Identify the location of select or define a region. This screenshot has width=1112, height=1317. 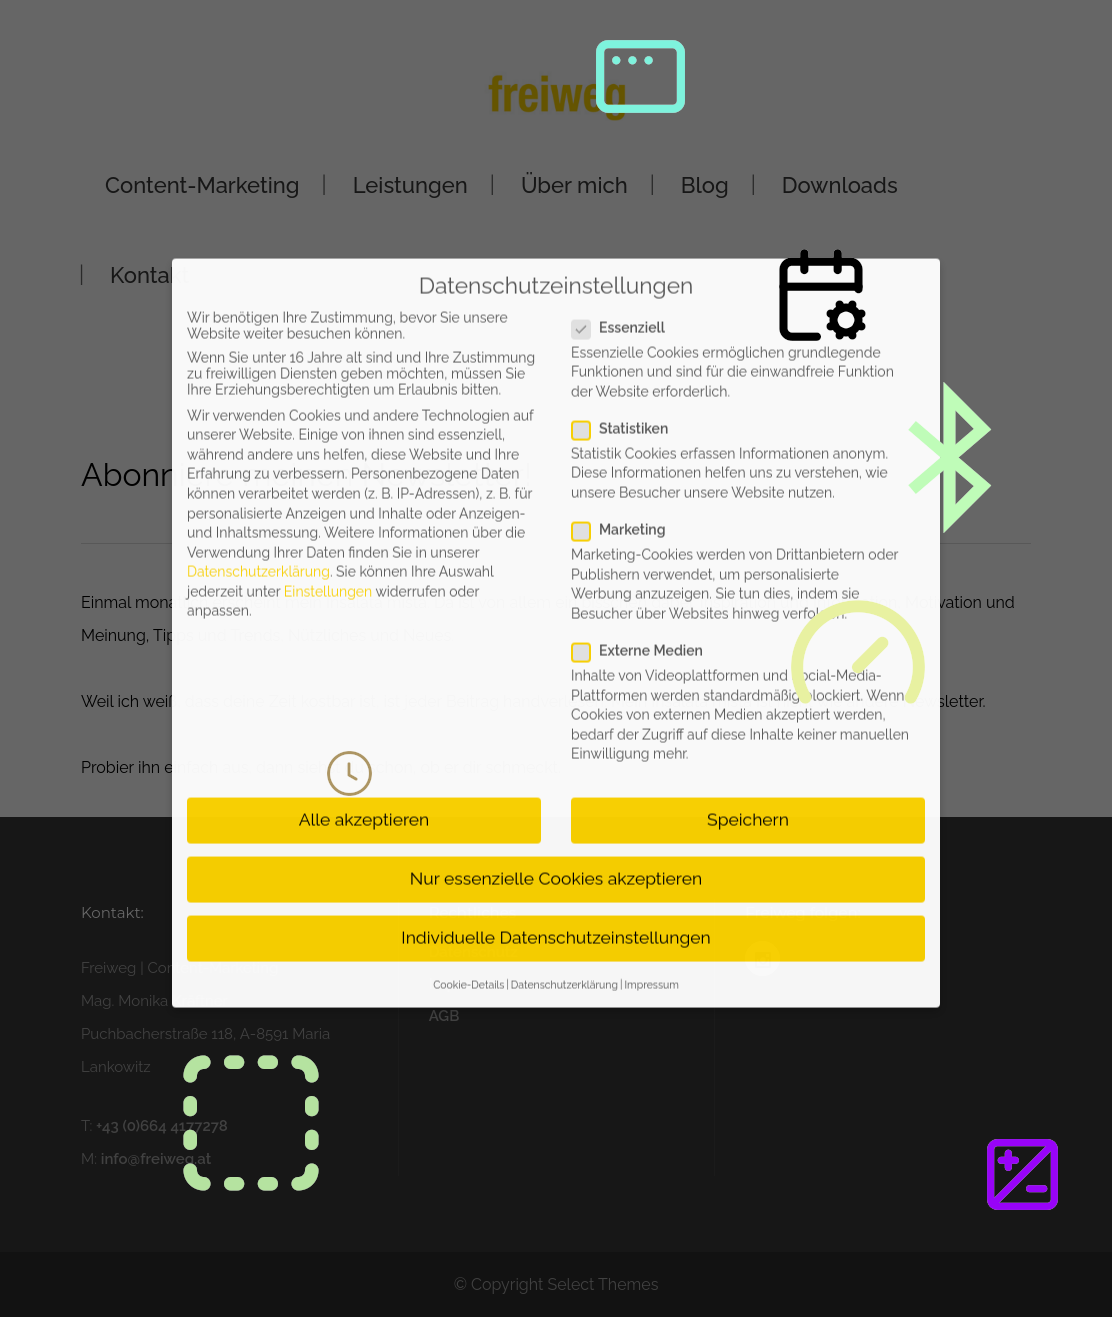
(251, 1123).